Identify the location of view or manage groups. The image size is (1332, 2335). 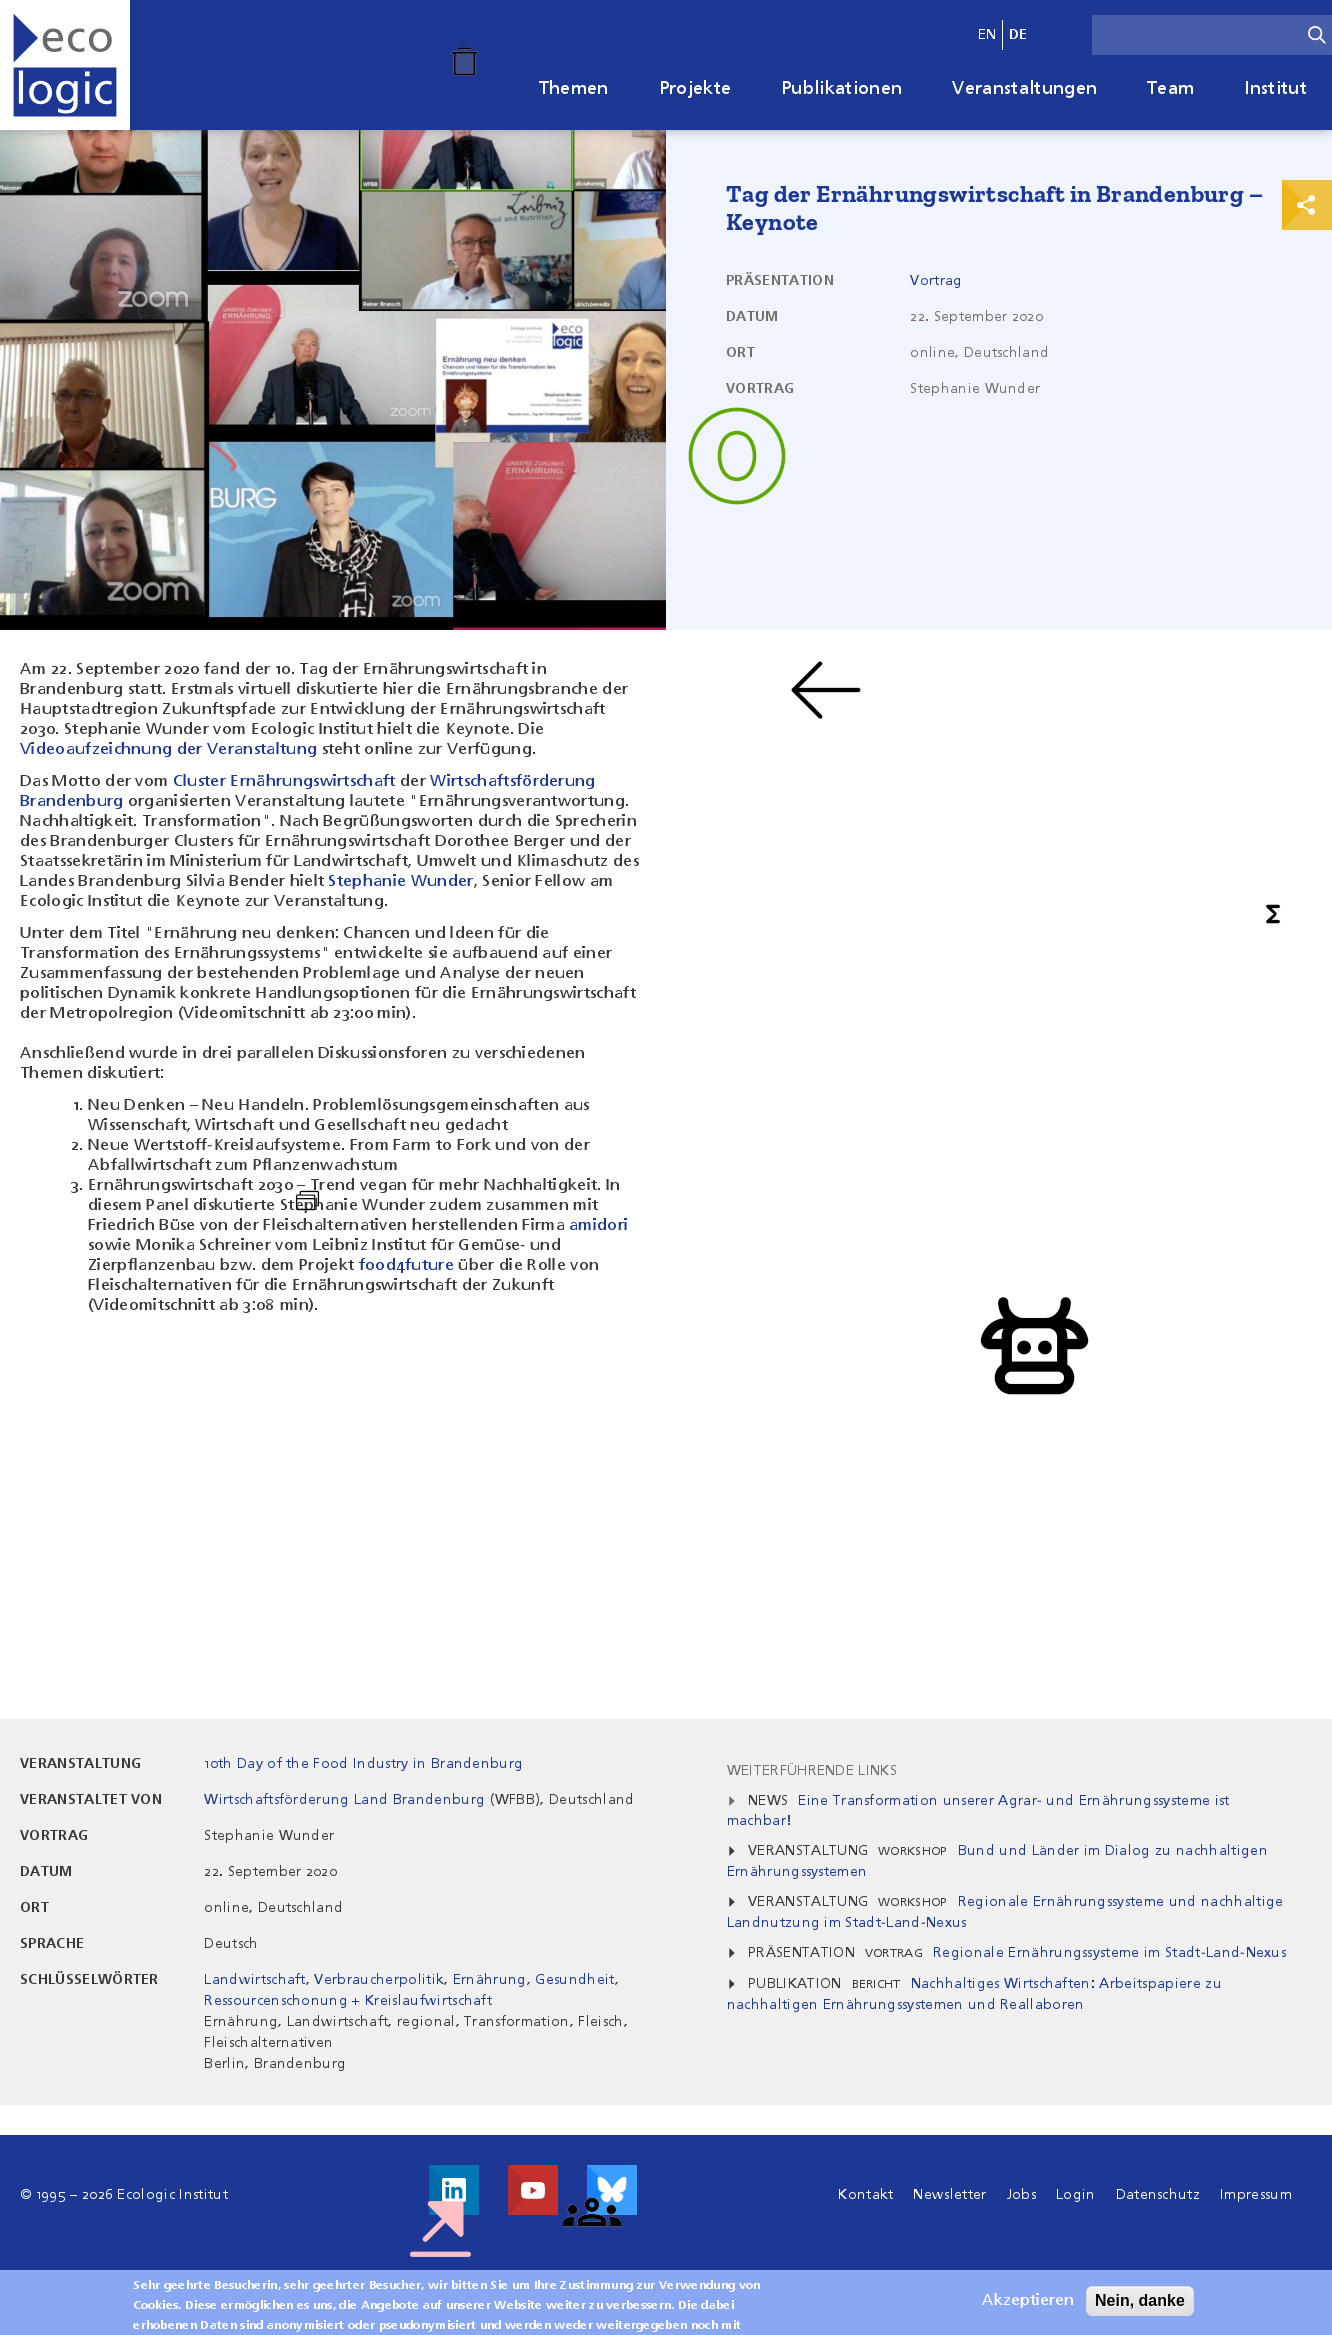
(592, 2212).